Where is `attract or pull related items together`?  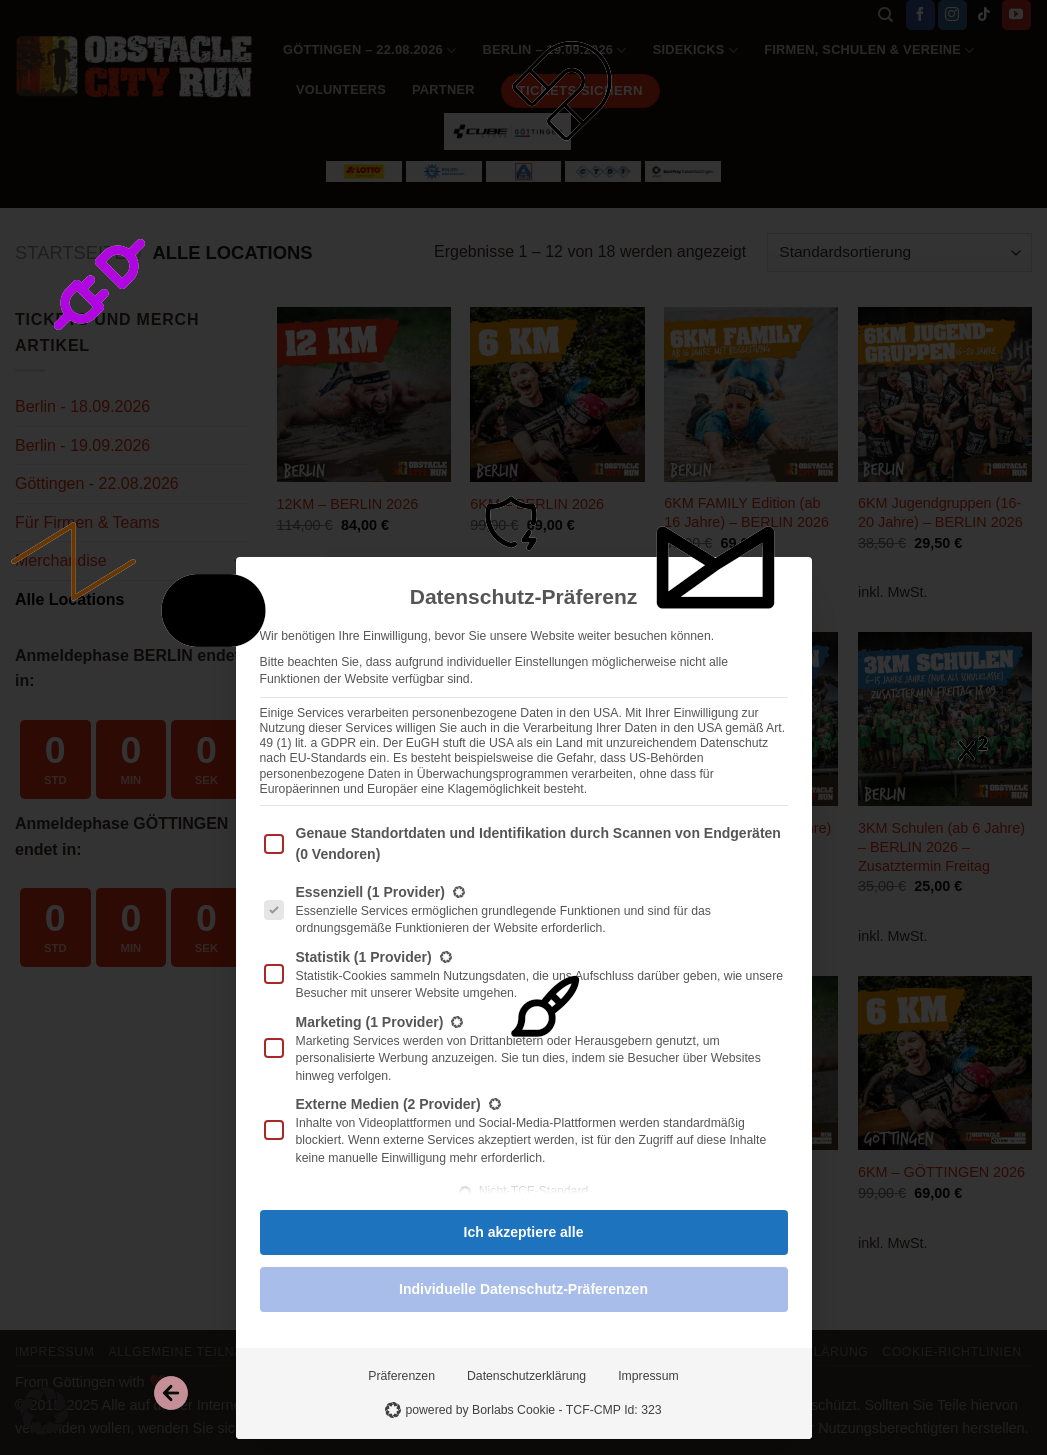 attract or pull related items together is located at coordinates (564, 89).